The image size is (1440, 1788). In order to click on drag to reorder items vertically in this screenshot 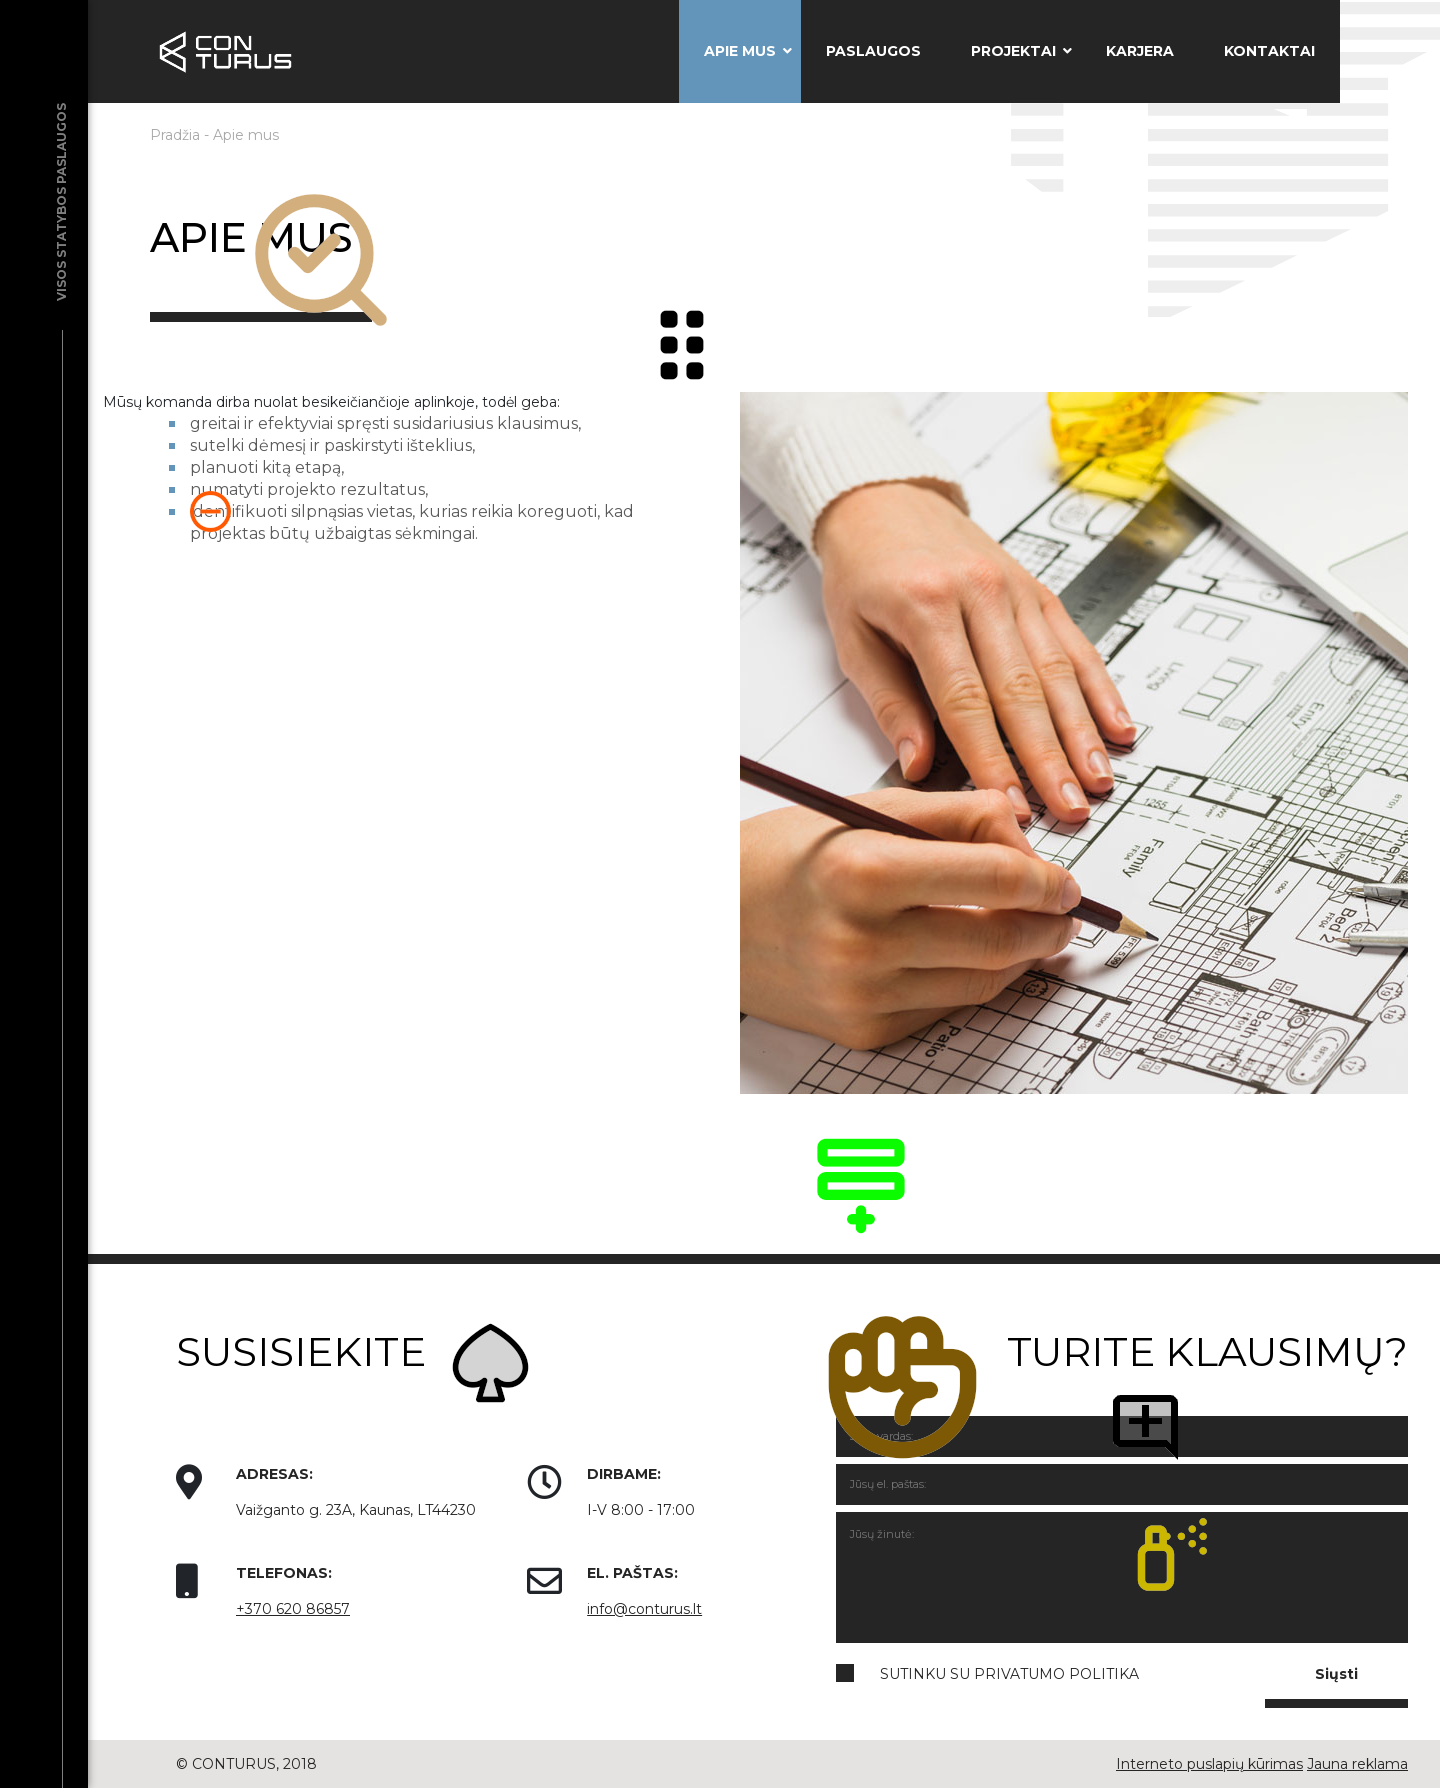, I will do `click(682, 345)`.